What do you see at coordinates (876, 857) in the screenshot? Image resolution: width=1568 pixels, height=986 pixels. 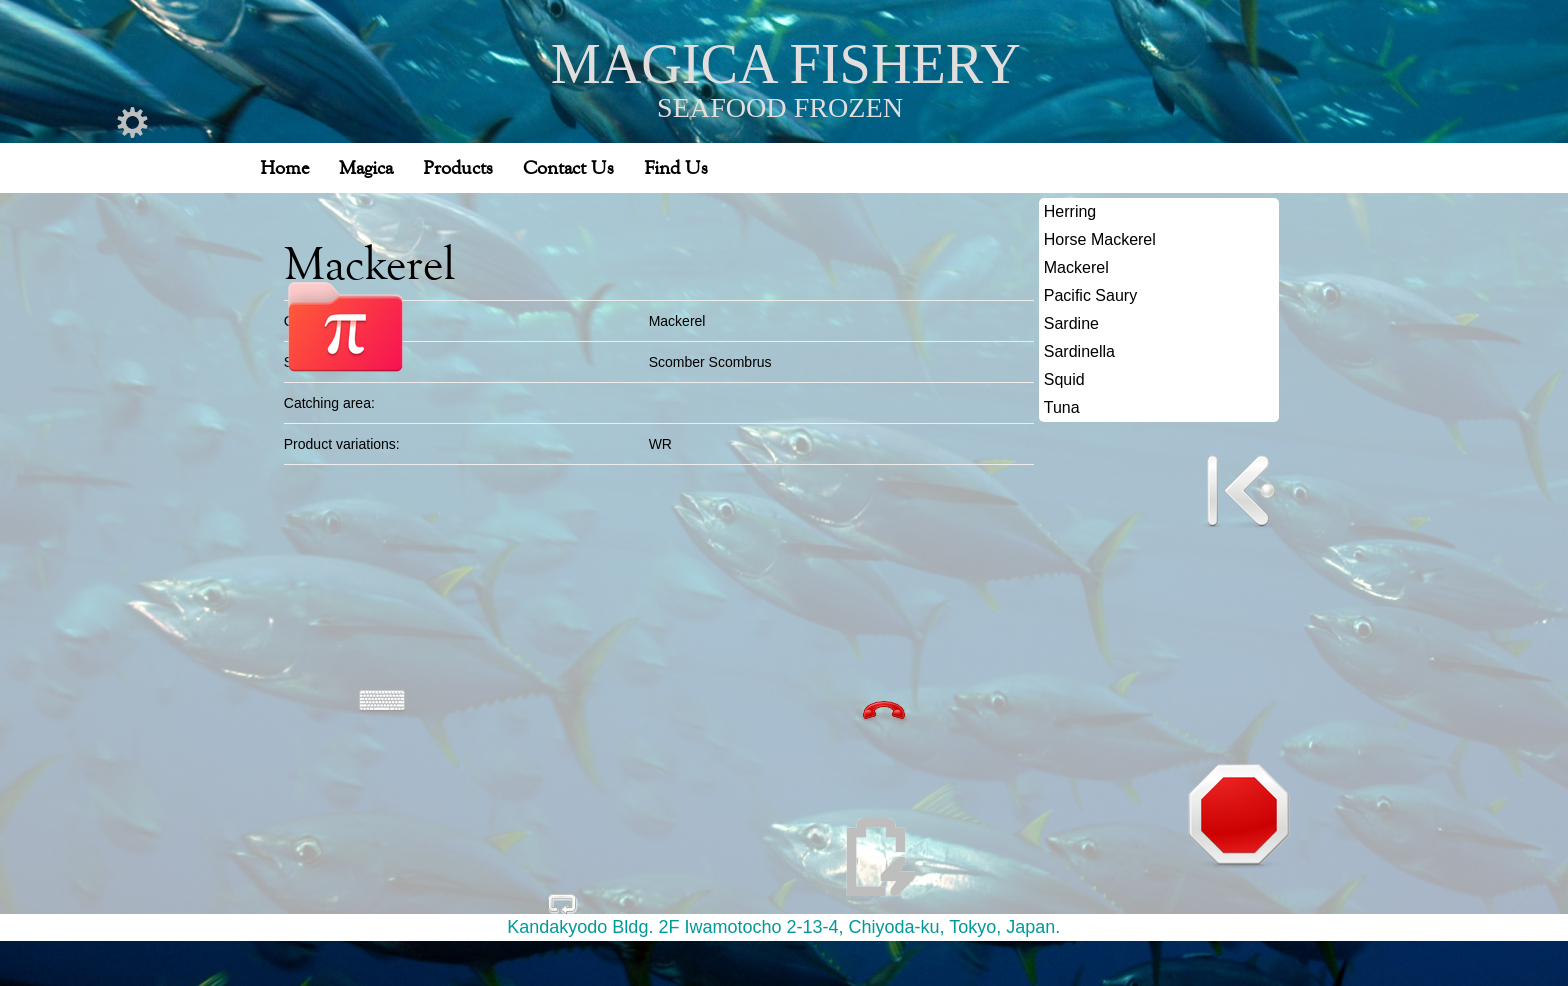 I see `indicates battery is empty but currently charging` at bounding box center [876, 857].